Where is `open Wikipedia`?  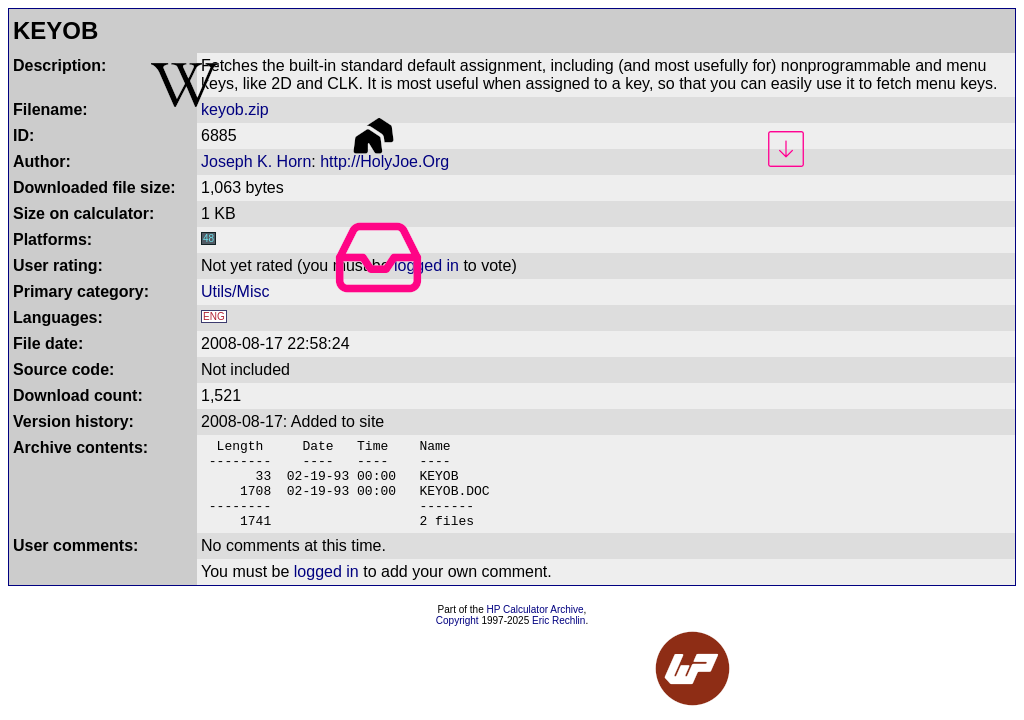
open Wikipedia is located at coordinates (185, 85).